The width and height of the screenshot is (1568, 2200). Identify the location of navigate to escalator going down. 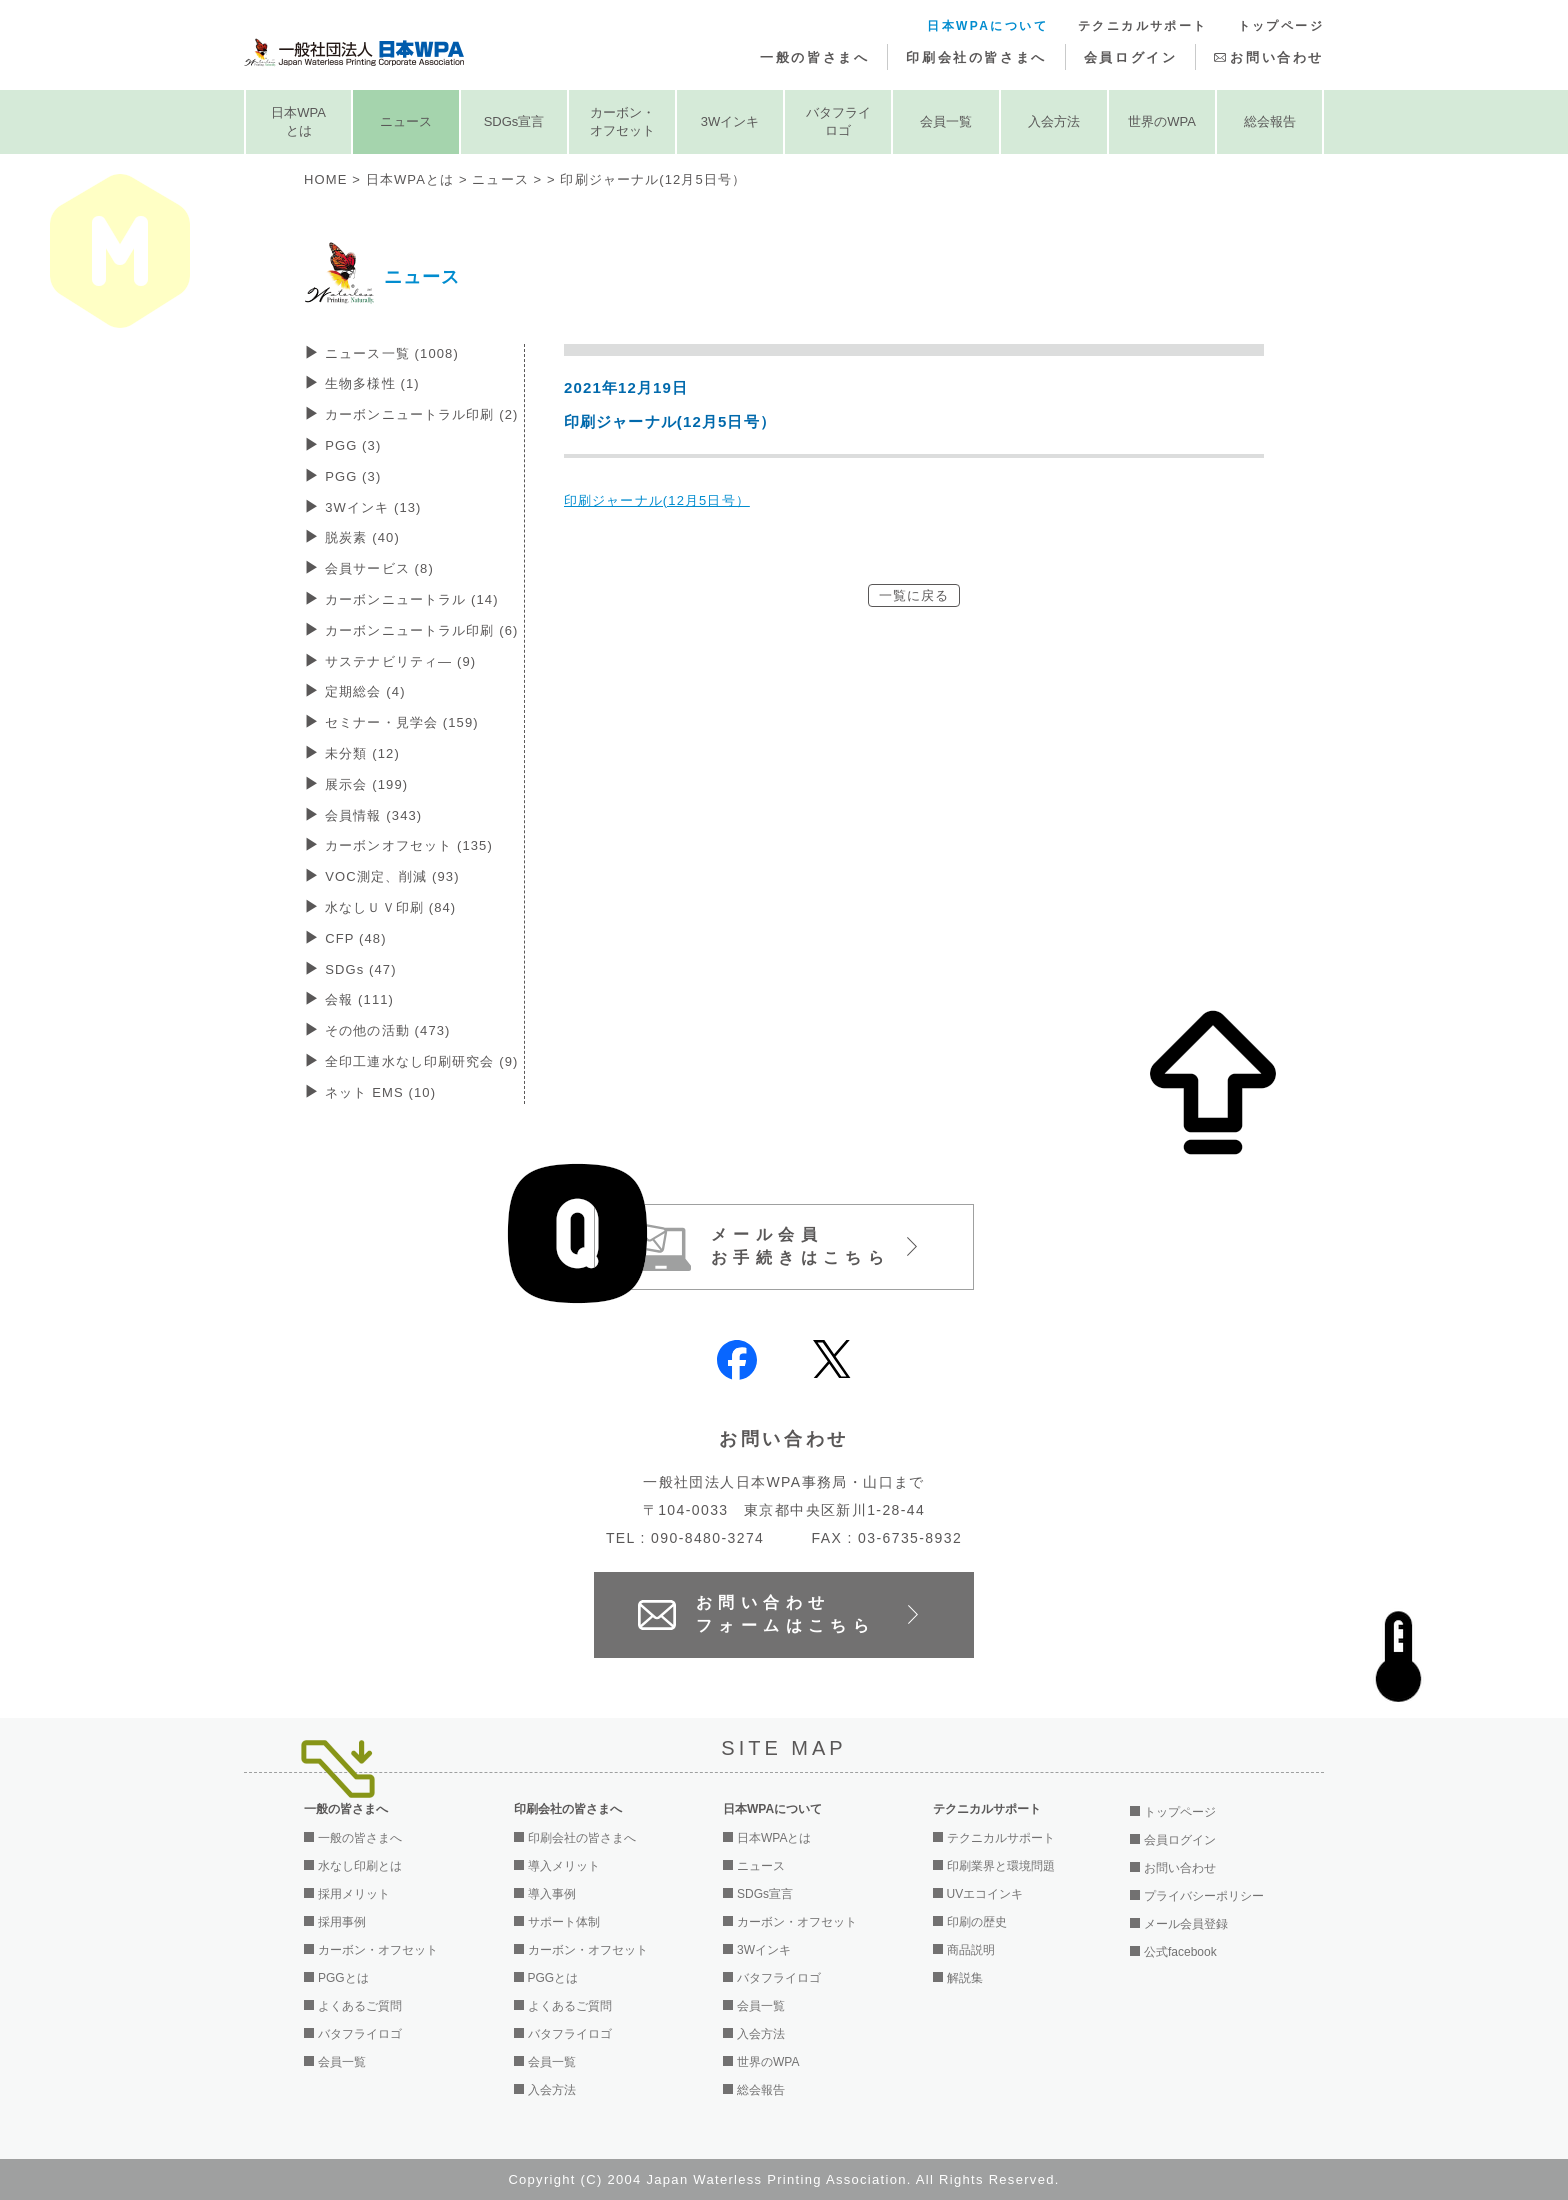
(338, 1769).